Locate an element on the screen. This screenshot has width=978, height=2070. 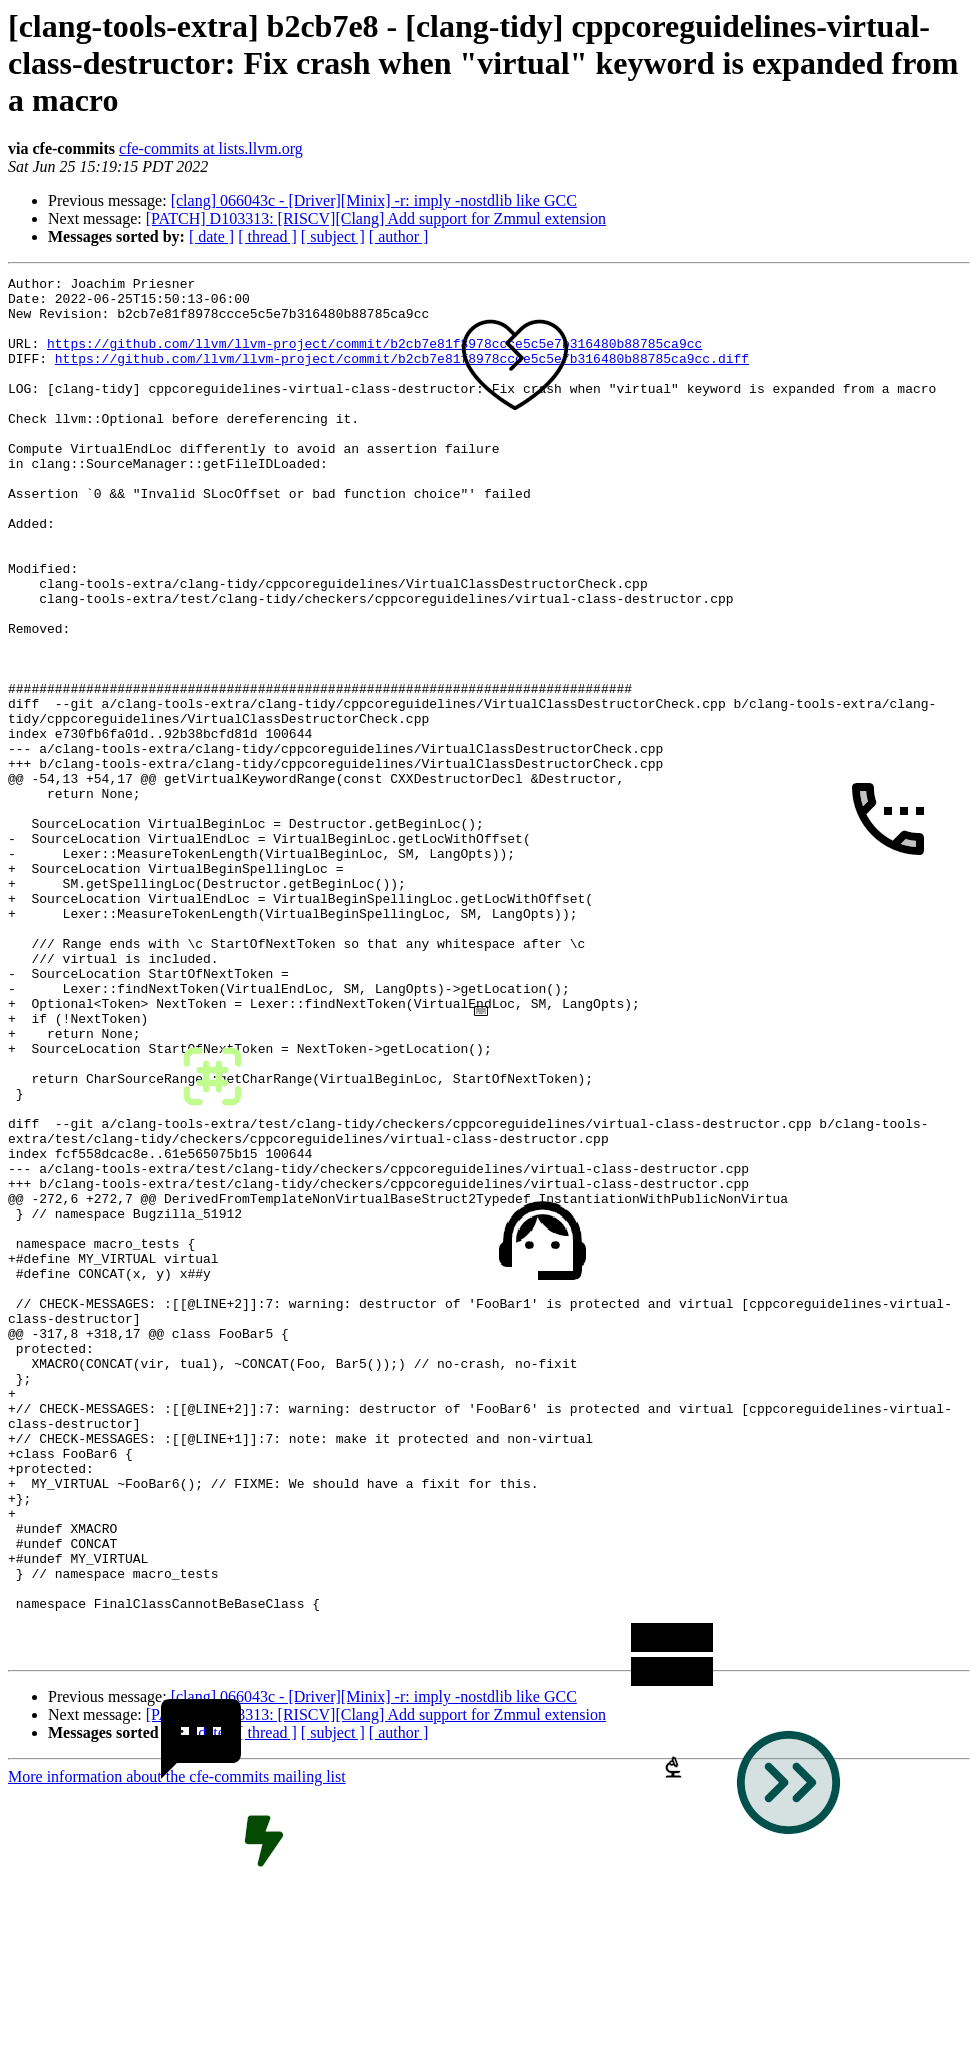
indicates flash or quick action mode is located at coordinates (264, 1841).